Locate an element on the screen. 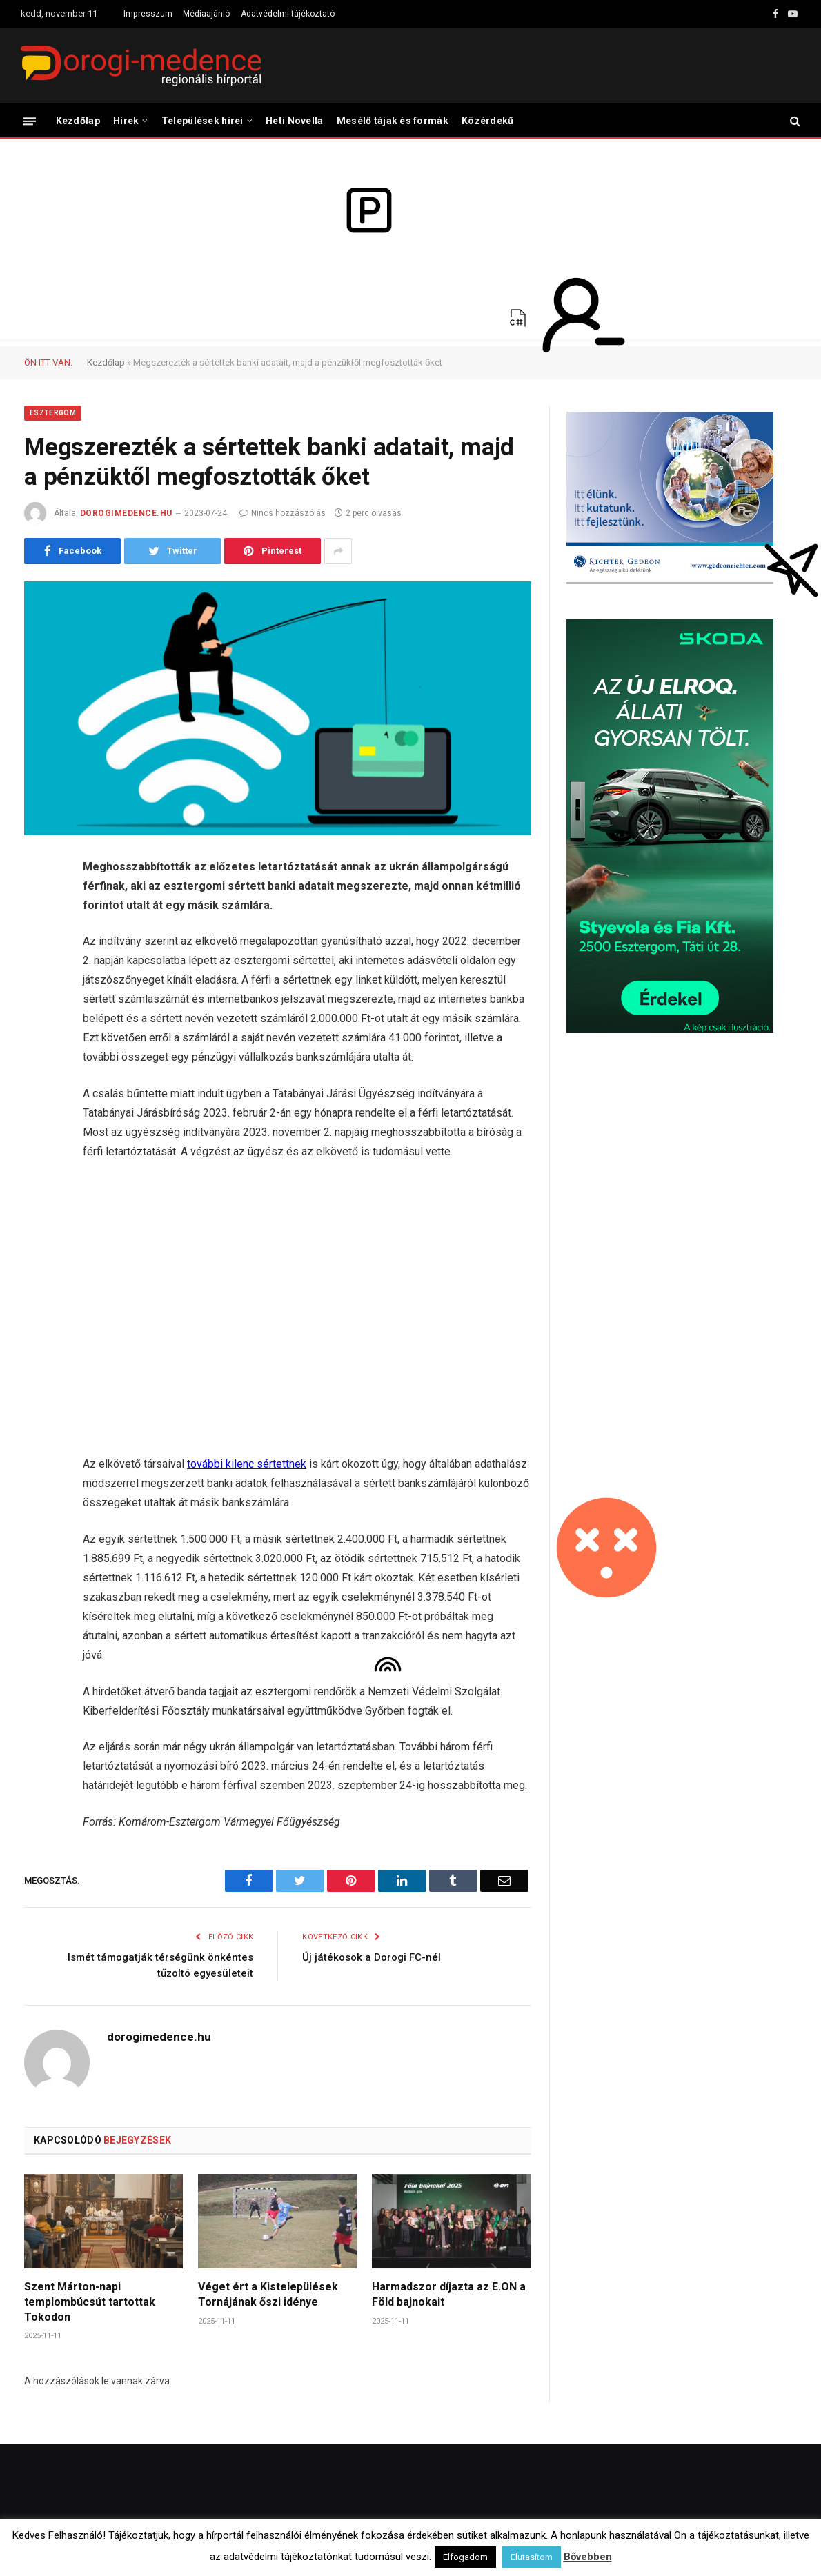 Image resolution: width=821 pixels, height=2576 pixels. find nearby parking locations is located at coordinates (369, 210).